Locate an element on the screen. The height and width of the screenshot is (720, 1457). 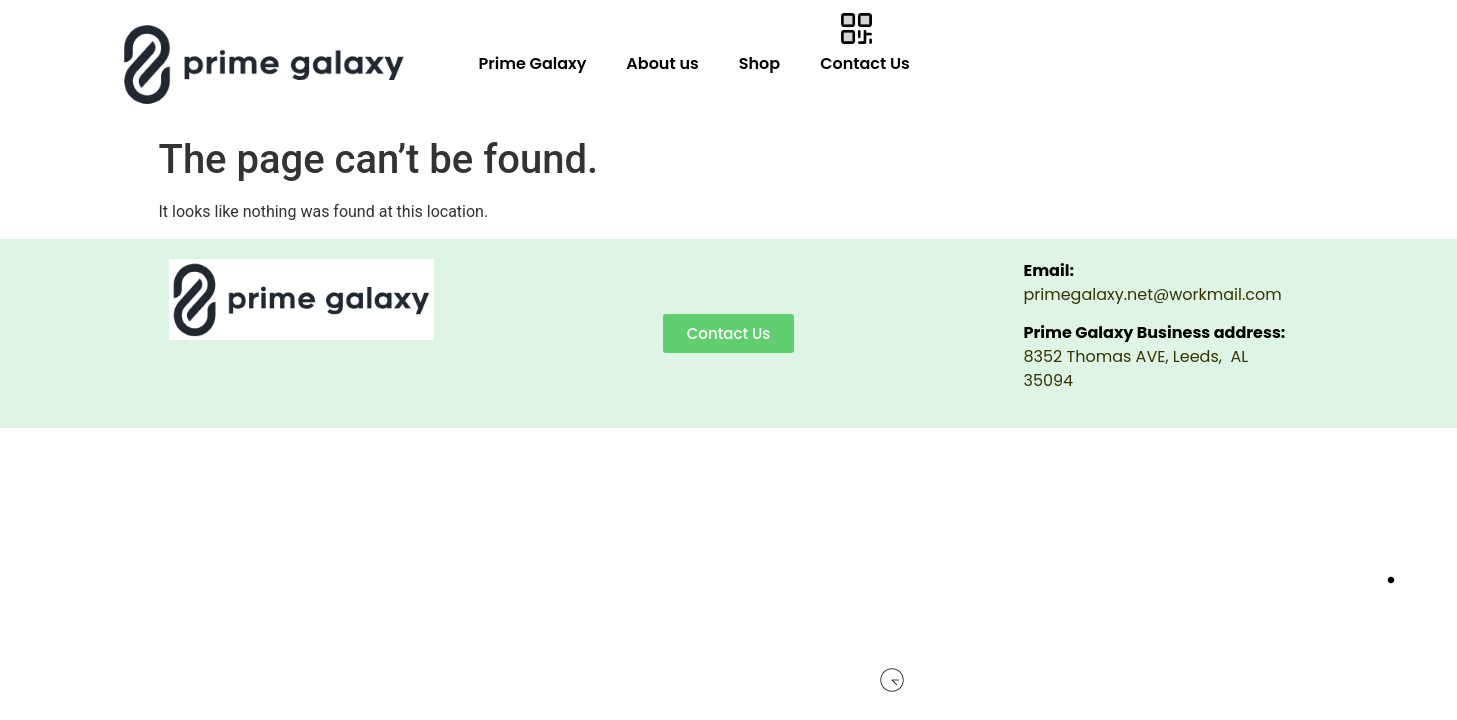
view afternoon schedule or events is located at coordinates (892, 680).